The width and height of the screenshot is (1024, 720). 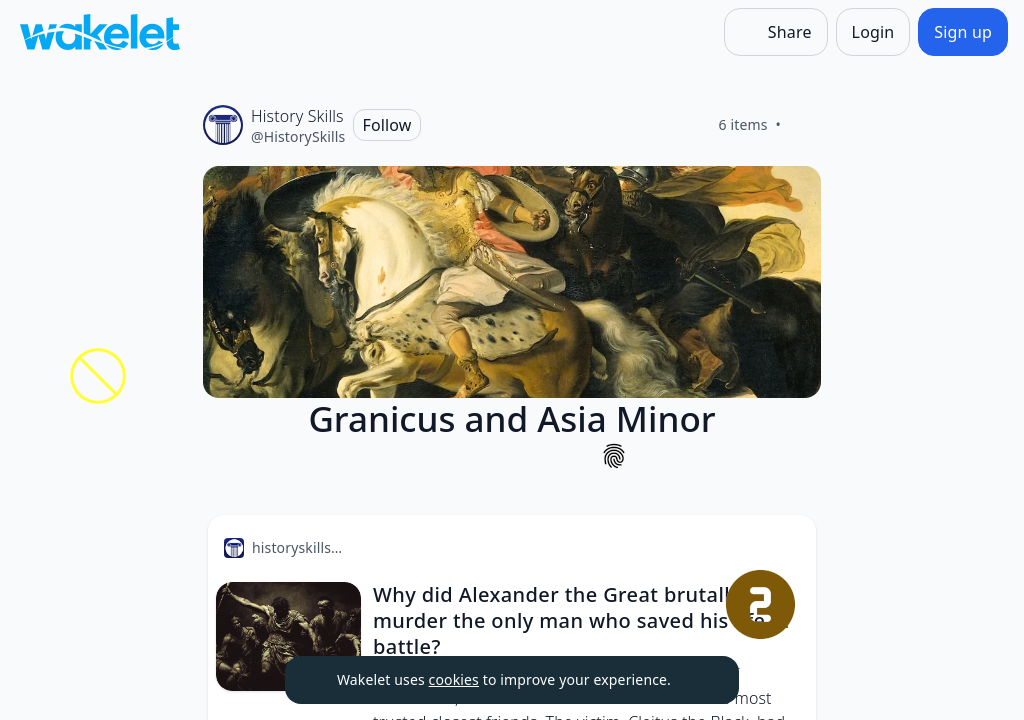 What do you see at coordinates (760, 604) in the screenshot?
I see `indicates step 2 in a multi-step process` at bounding box center [760, 604].